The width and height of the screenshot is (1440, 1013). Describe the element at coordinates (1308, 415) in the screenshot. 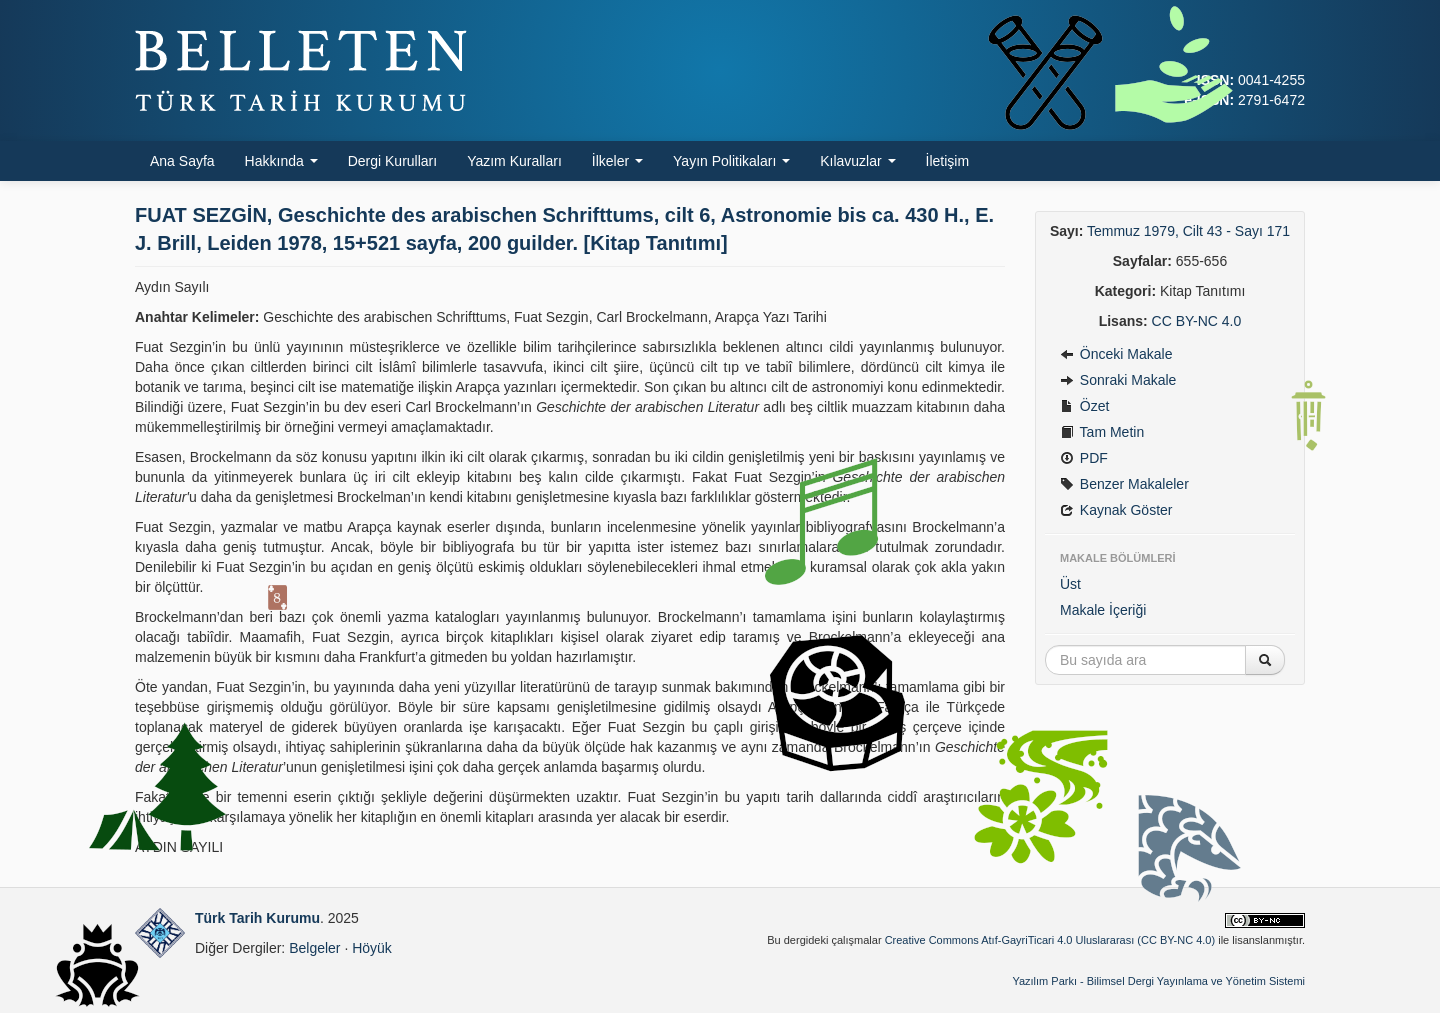

I see `decorative windchimes element for a game interface` at that location.